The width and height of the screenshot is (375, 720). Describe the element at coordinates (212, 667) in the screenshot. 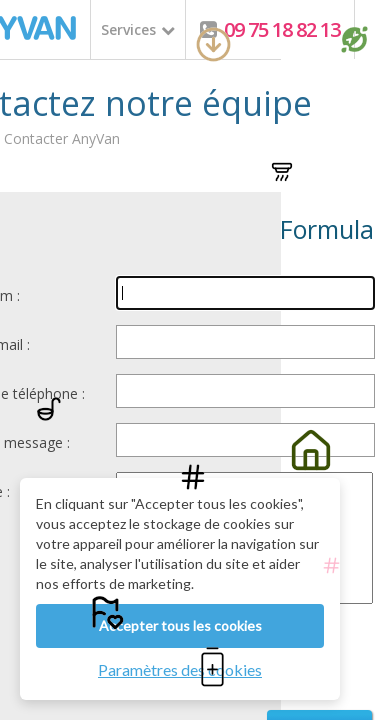

I see `add a new battery or power source` at that location.